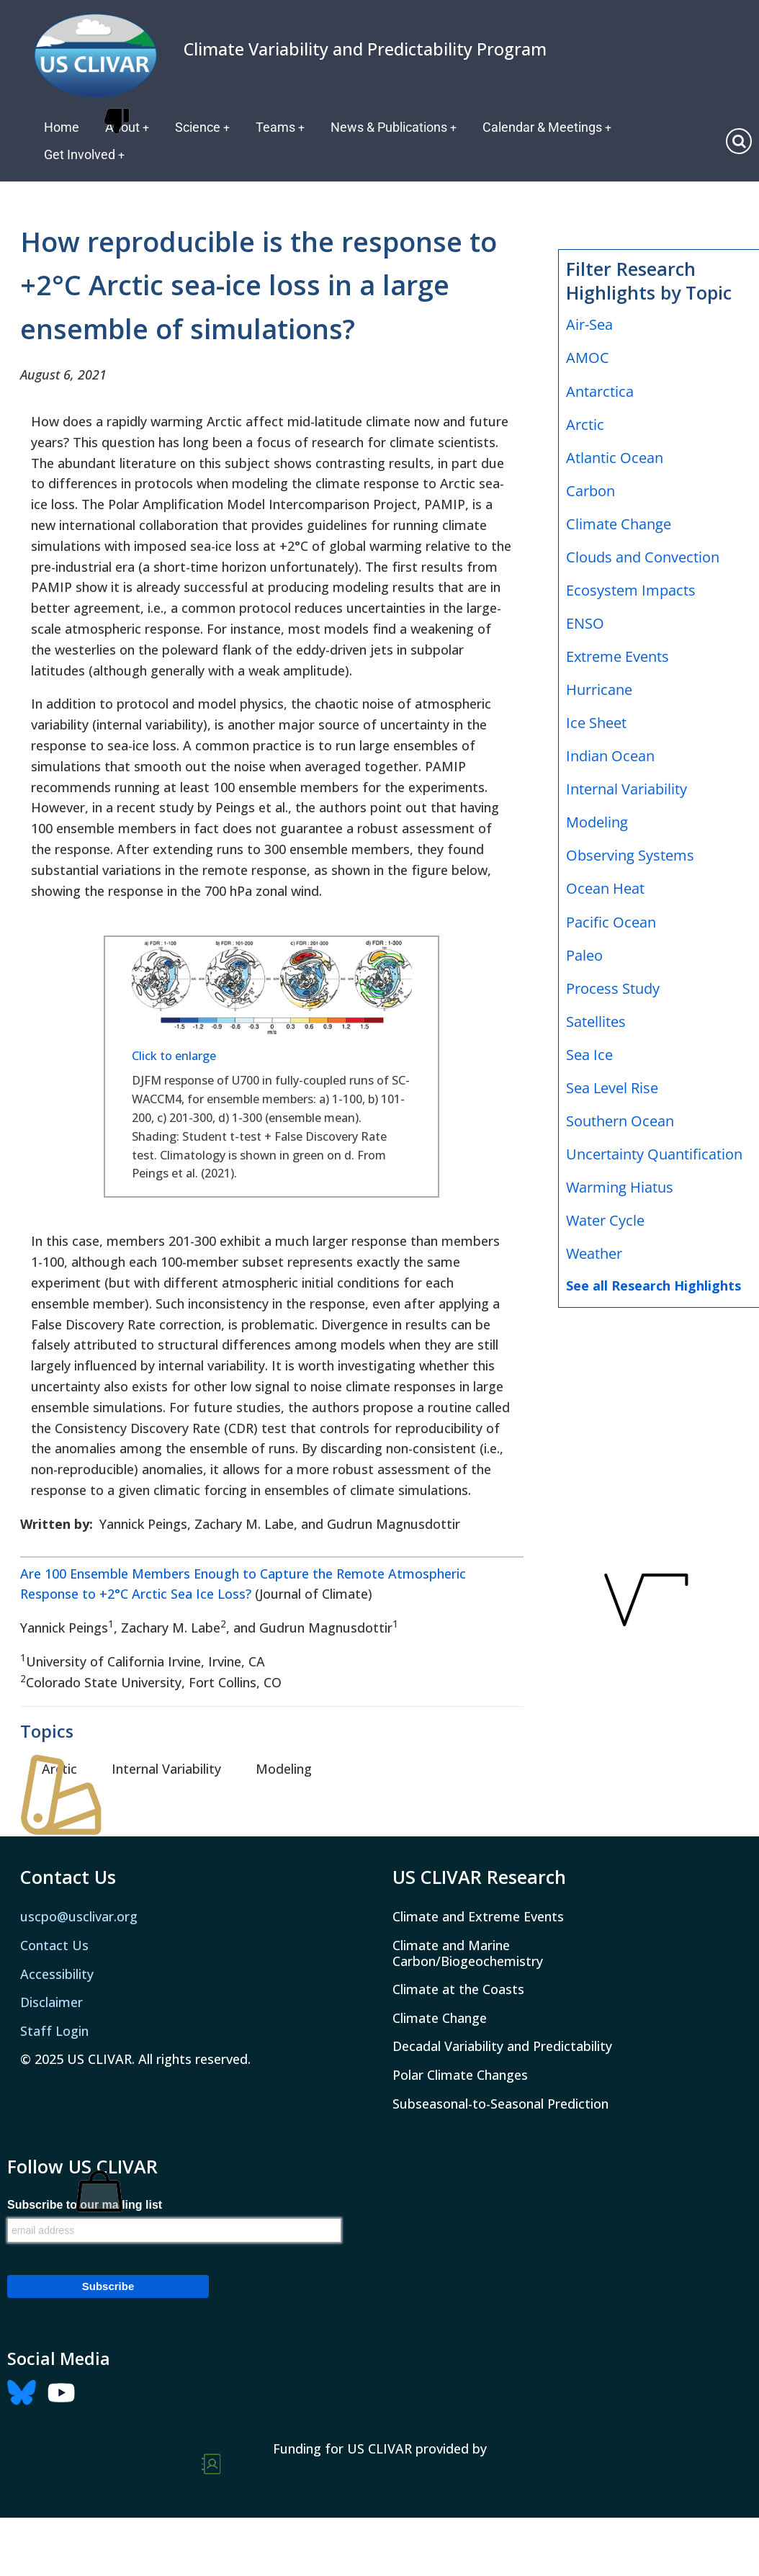 The height and width of the screenshot is (2576, 759). Describe the element at coordinates (117, 121) in the screenshot. I see `dislike or downvote content` at that location.